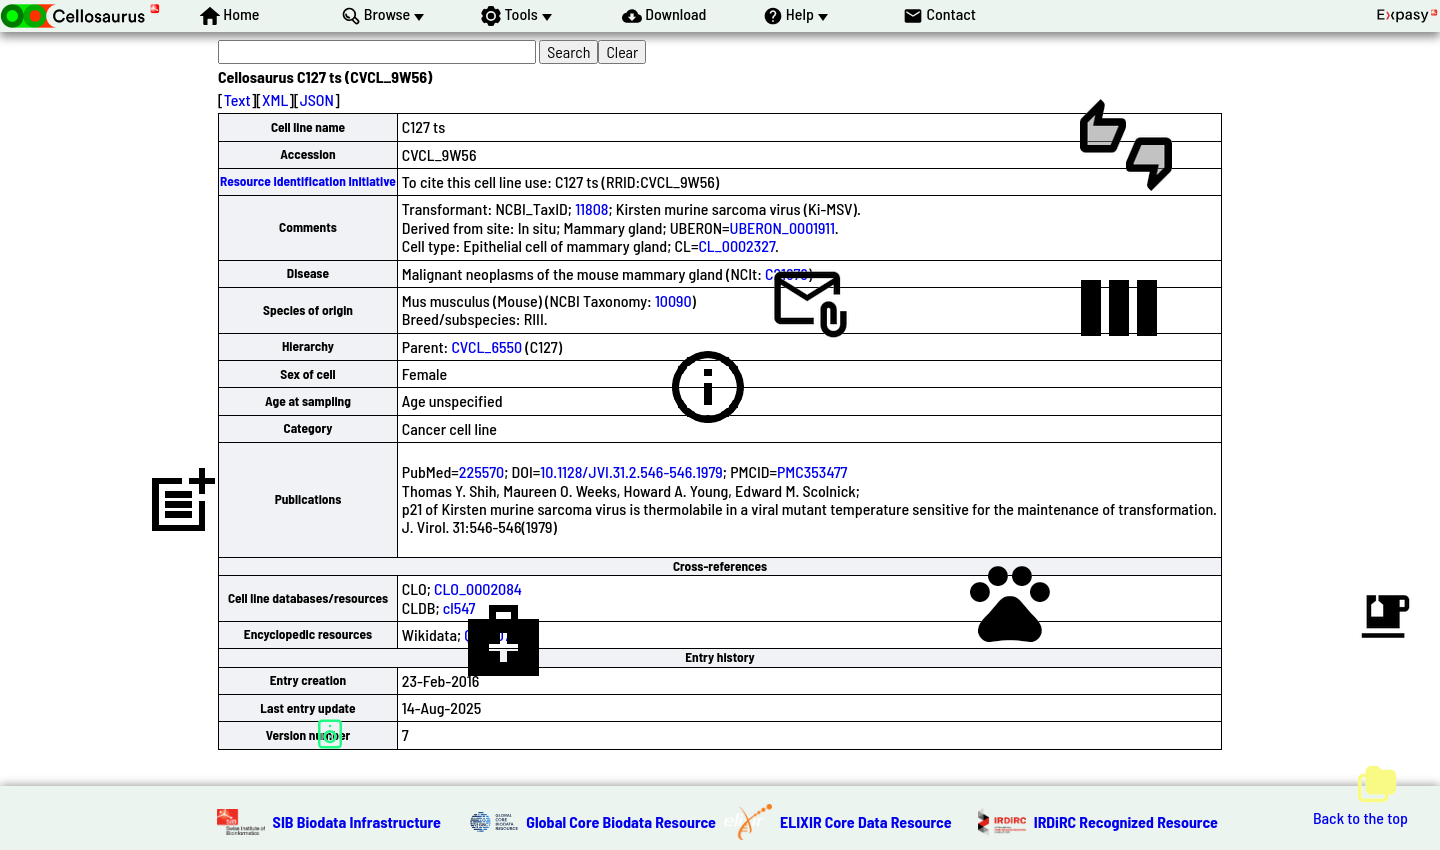  I want to click on attach a file to an email, so click(810, 304).